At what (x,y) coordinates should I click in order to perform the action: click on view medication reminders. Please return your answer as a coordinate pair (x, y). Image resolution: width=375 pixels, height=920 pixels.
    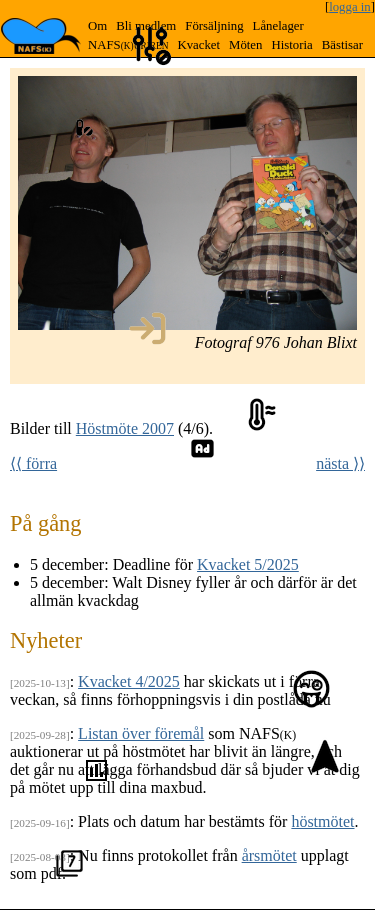
    Looking at the image, I should click on (84, 127).